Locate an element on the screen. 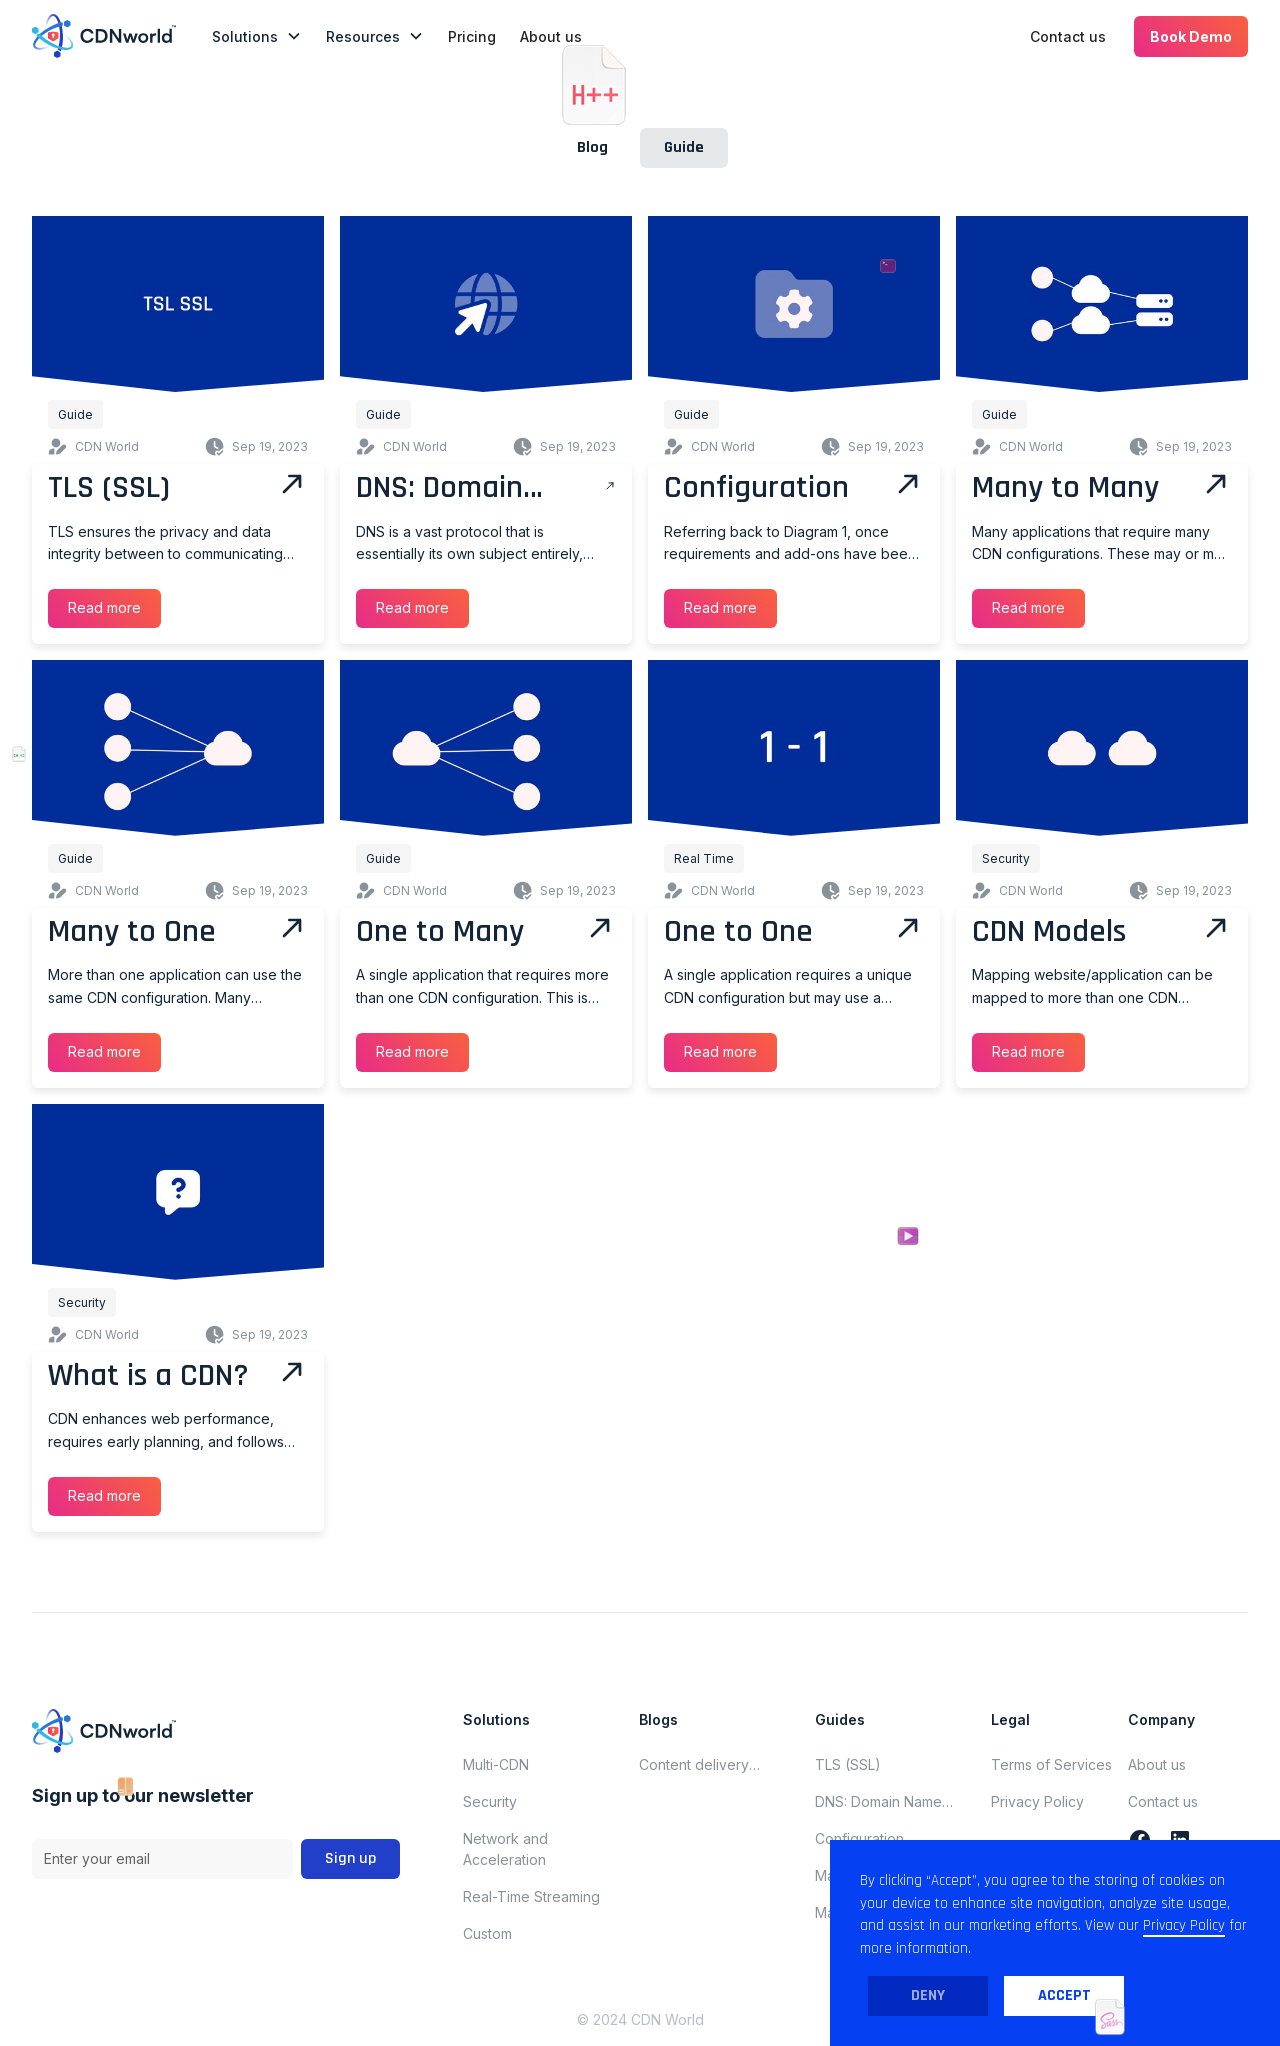  indicates a sass stylesheet file is located at coordinates (1110, 2017).